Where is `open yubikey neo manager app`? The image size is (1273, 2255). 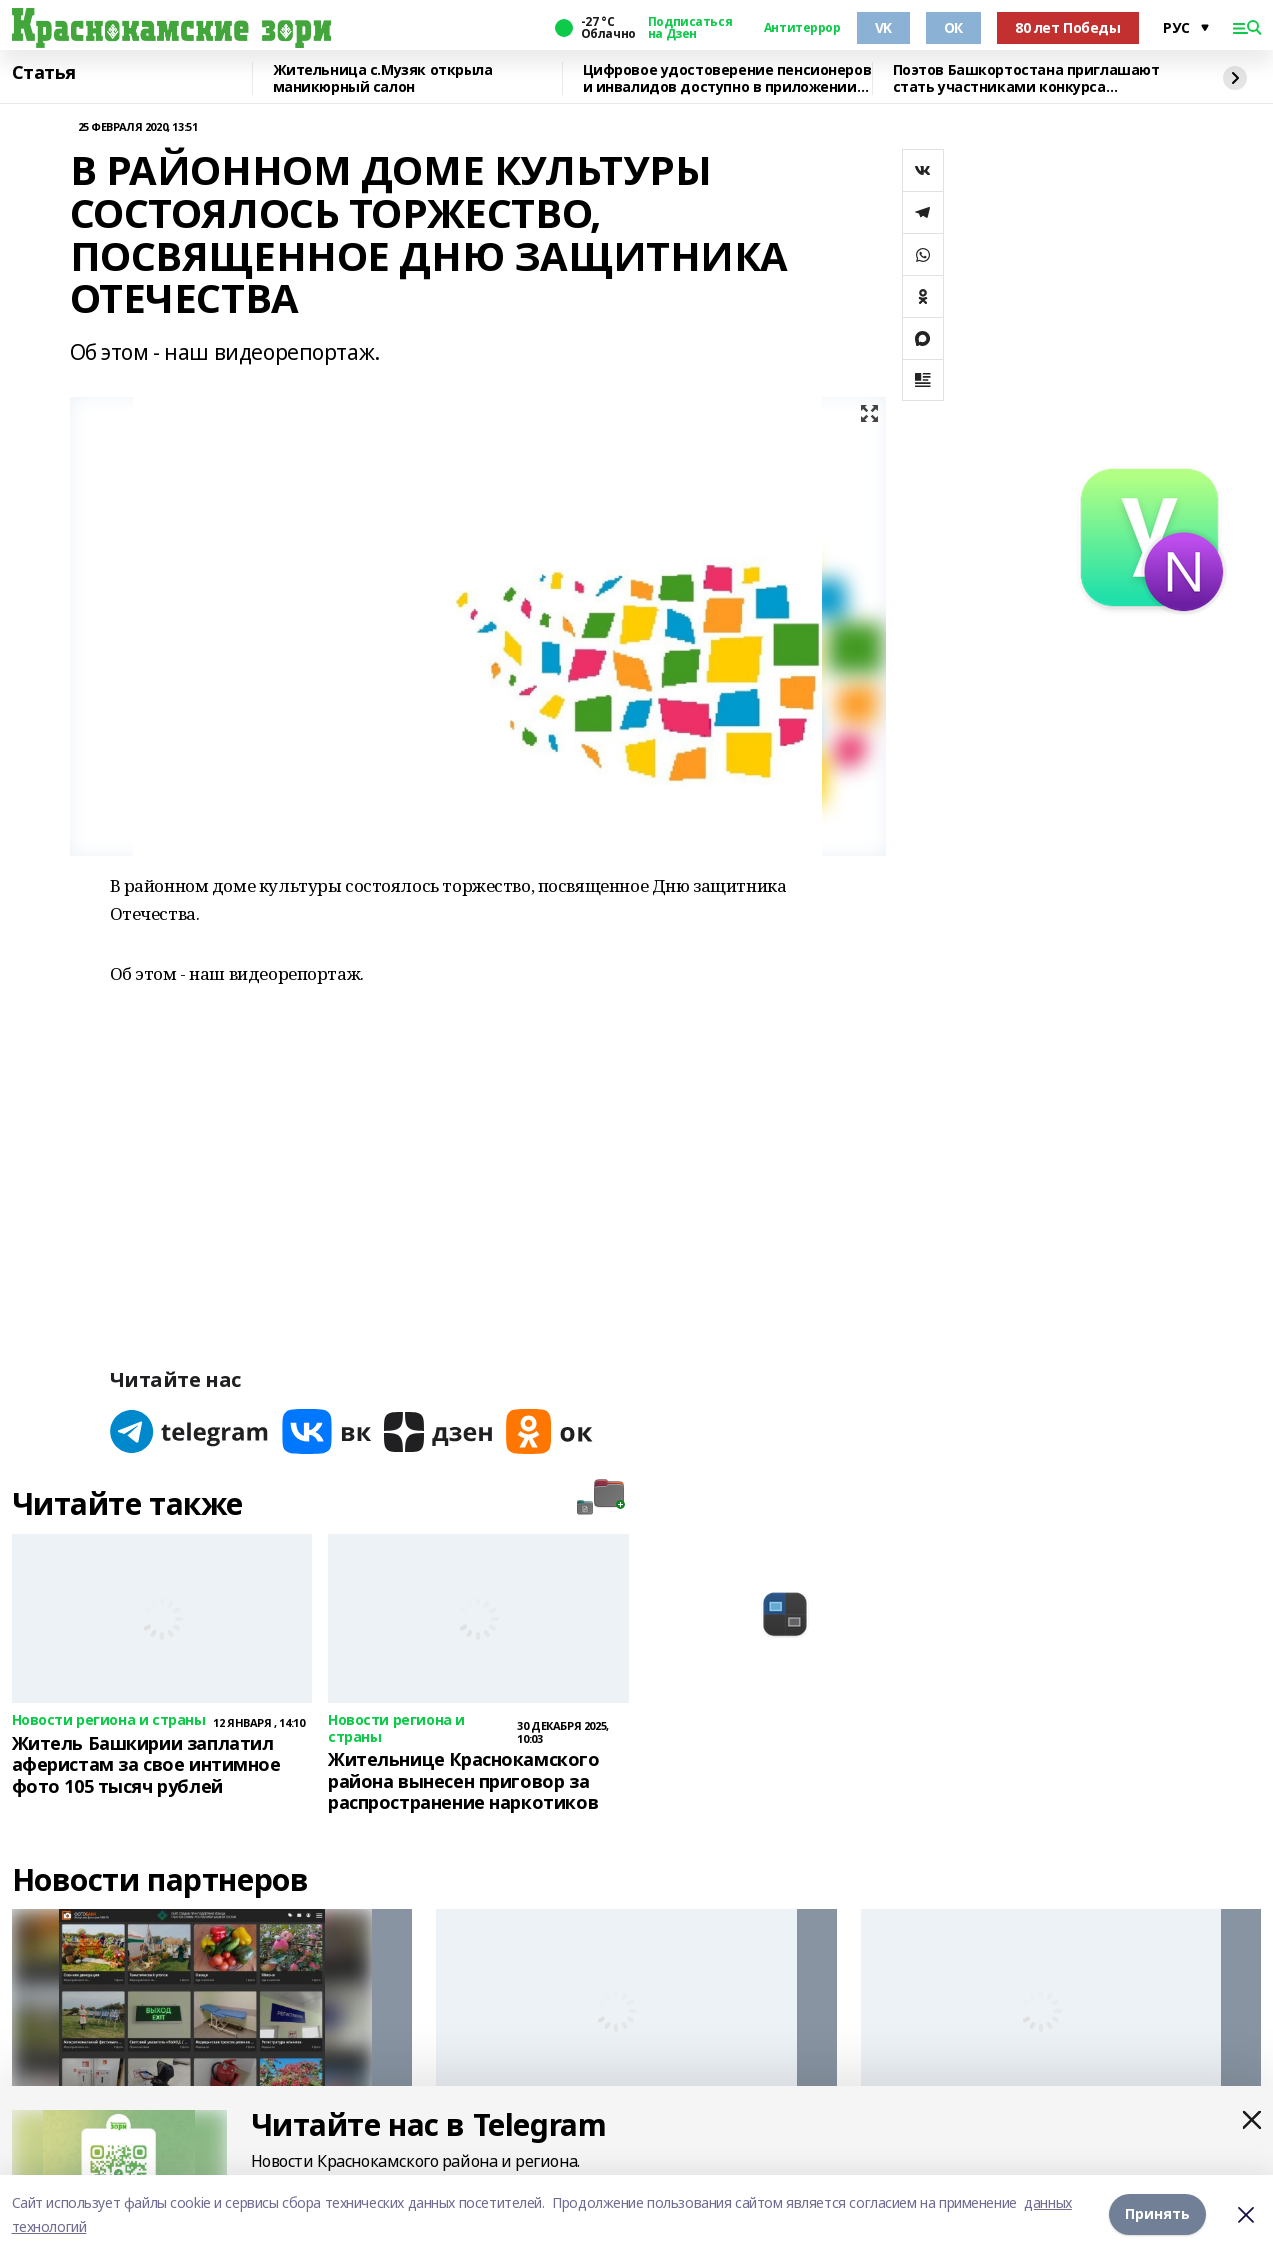
open yubikey neo manager app is located at coordinates (1149, 537).